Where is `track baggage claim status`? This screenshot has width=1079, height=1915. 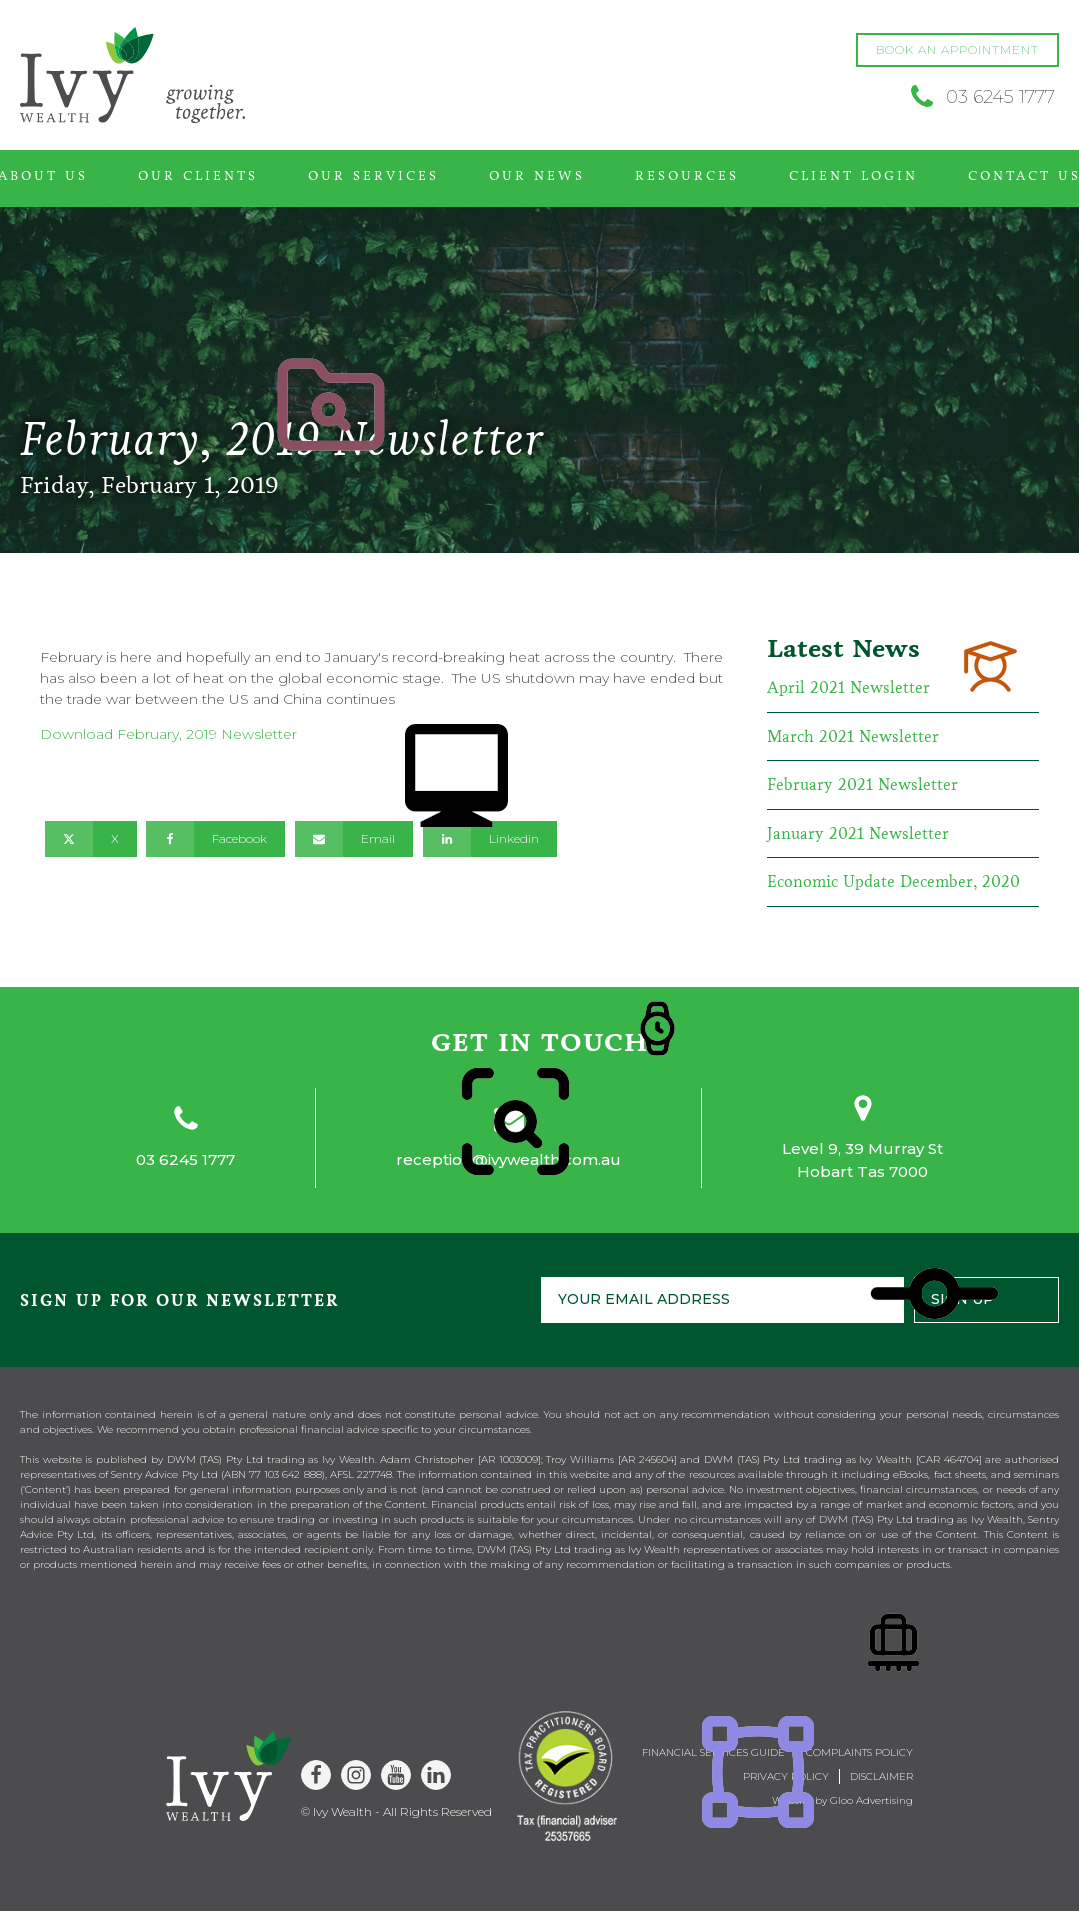
track baggage claim status is located at coordinates (893, 1642).